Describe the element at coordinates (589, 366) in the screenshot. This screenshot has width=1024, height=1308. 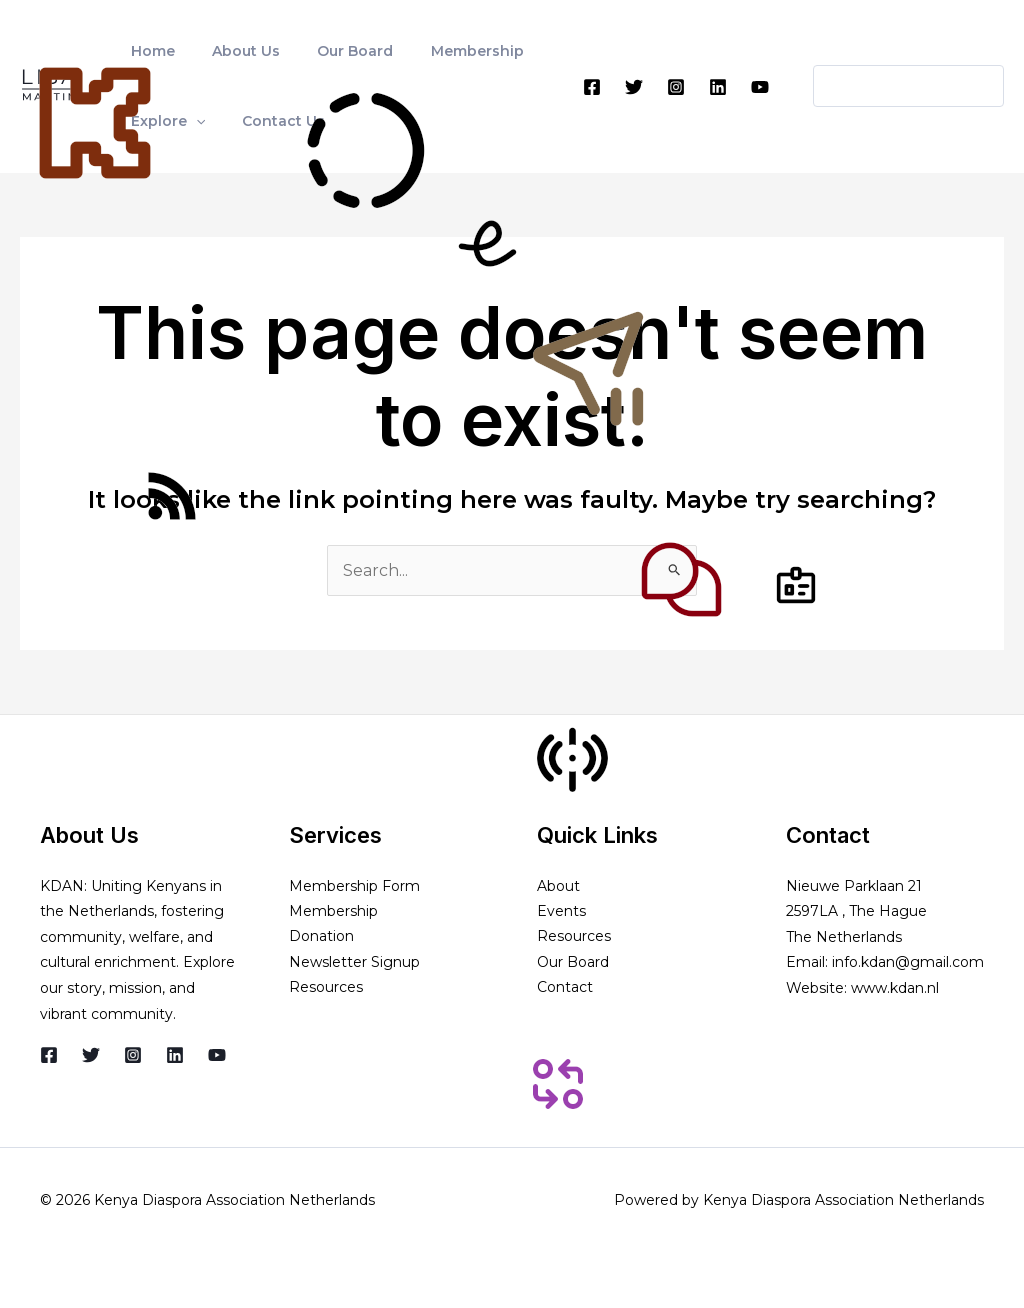
I see `pause location sharing` at that location.